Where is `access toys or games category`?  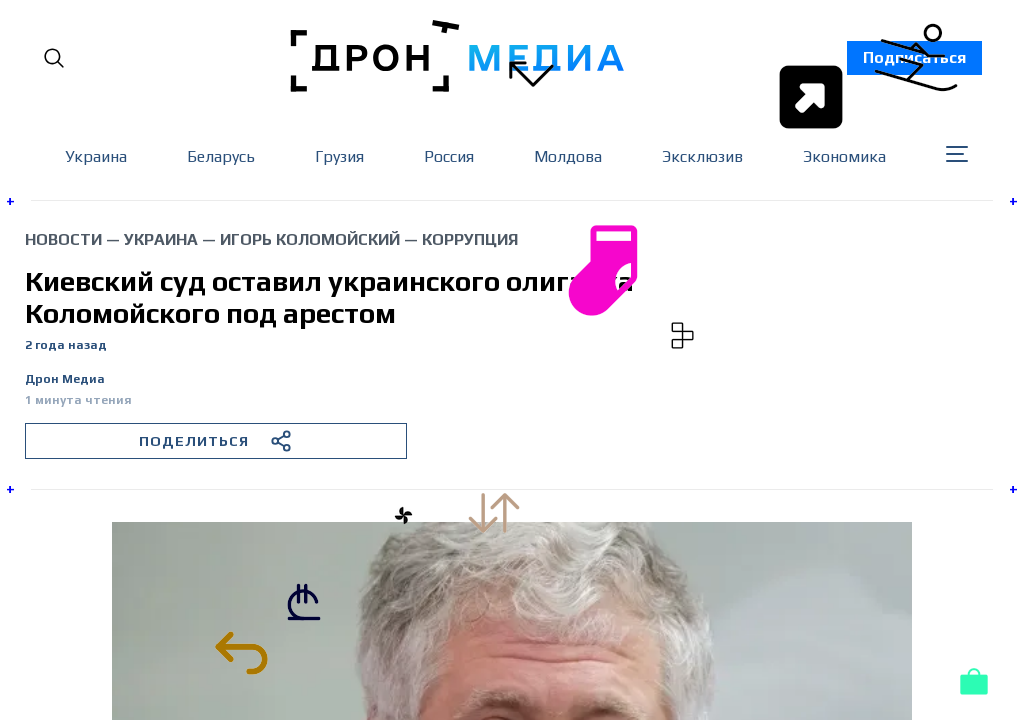 access toys or games category is located at coordinates (403, 515).